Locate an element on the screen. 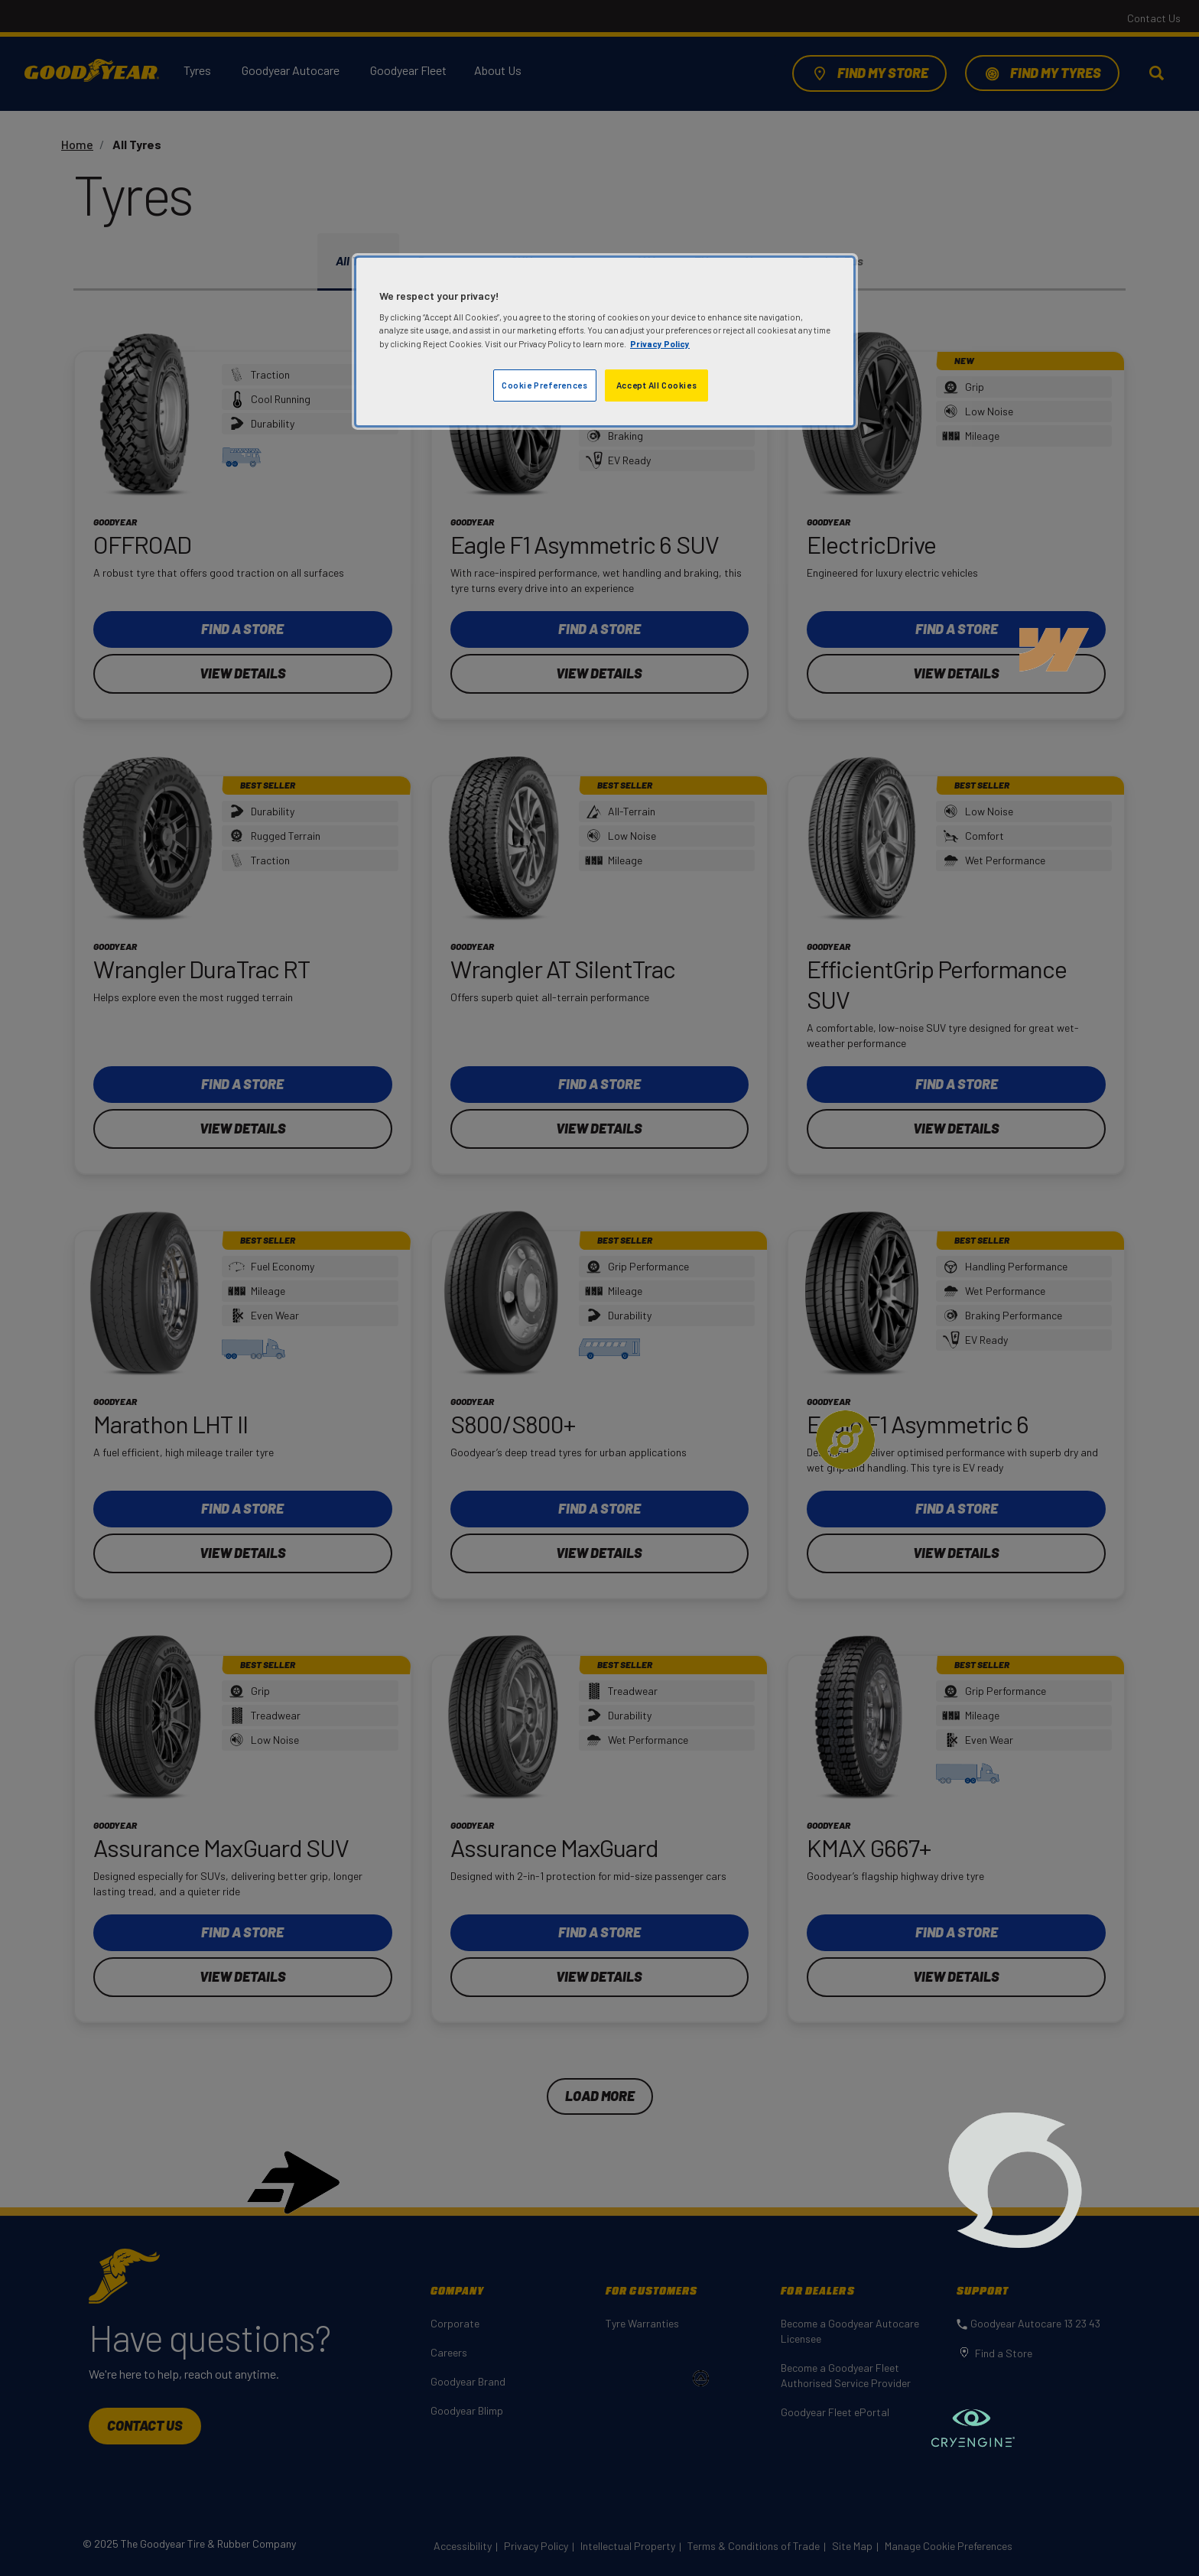  streamrunners app or service logo is located at coordinates (293, 2182).